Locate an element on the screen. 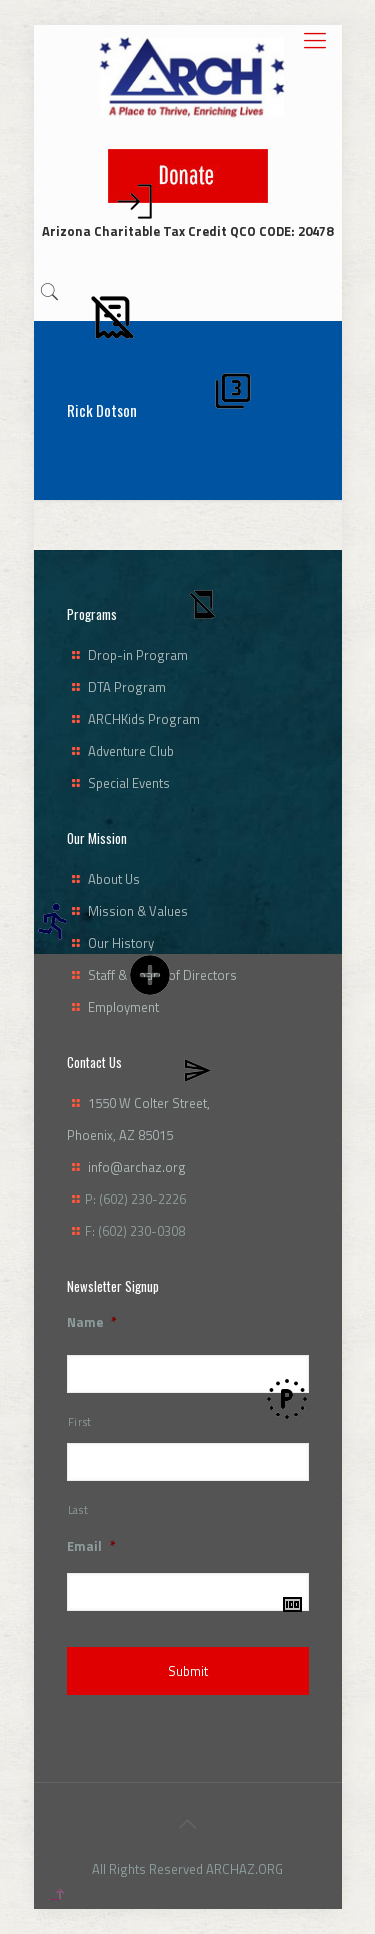 This screenshot has width=375, height=1934. no cell phone signal available is located at coordinates (203, 604).